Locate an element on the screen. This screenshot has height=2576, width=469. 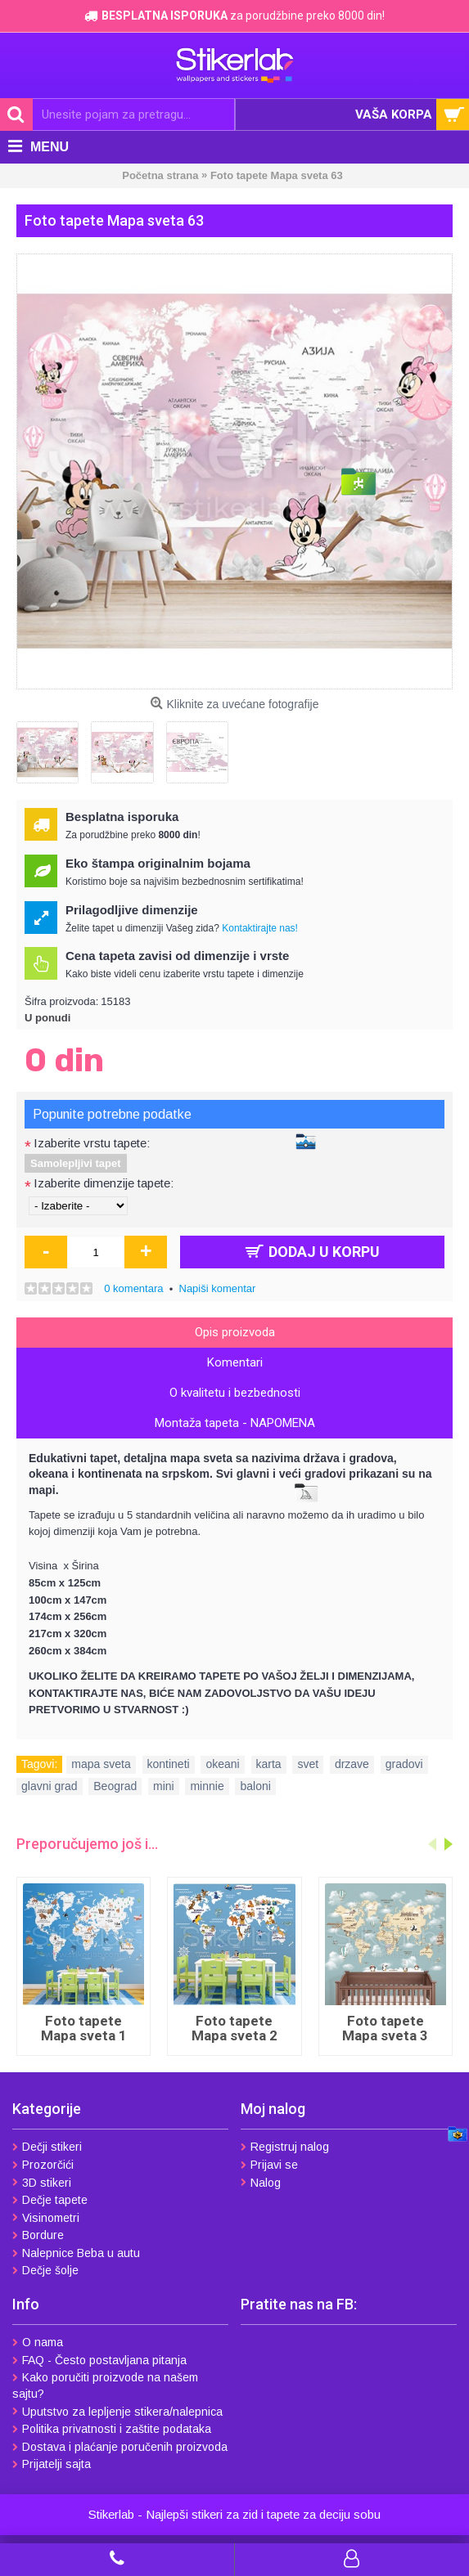
folder for pokémon dive ball themed content is located at coordinates (305, 1142).